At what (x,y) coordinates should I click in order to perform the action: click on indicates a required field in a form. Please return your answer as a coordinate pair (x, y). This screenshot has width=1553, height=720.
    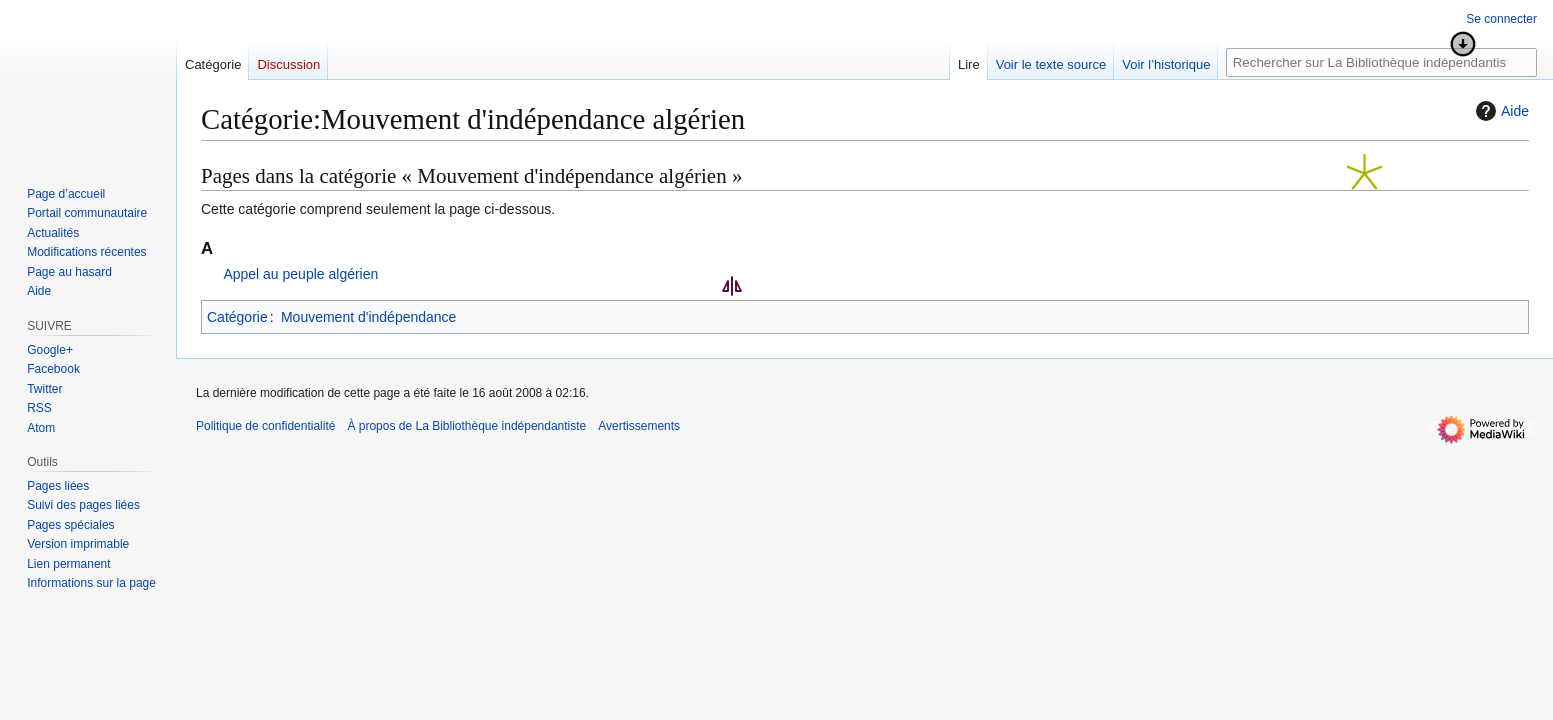
    Looking at the image, I should click on (1364, 173).